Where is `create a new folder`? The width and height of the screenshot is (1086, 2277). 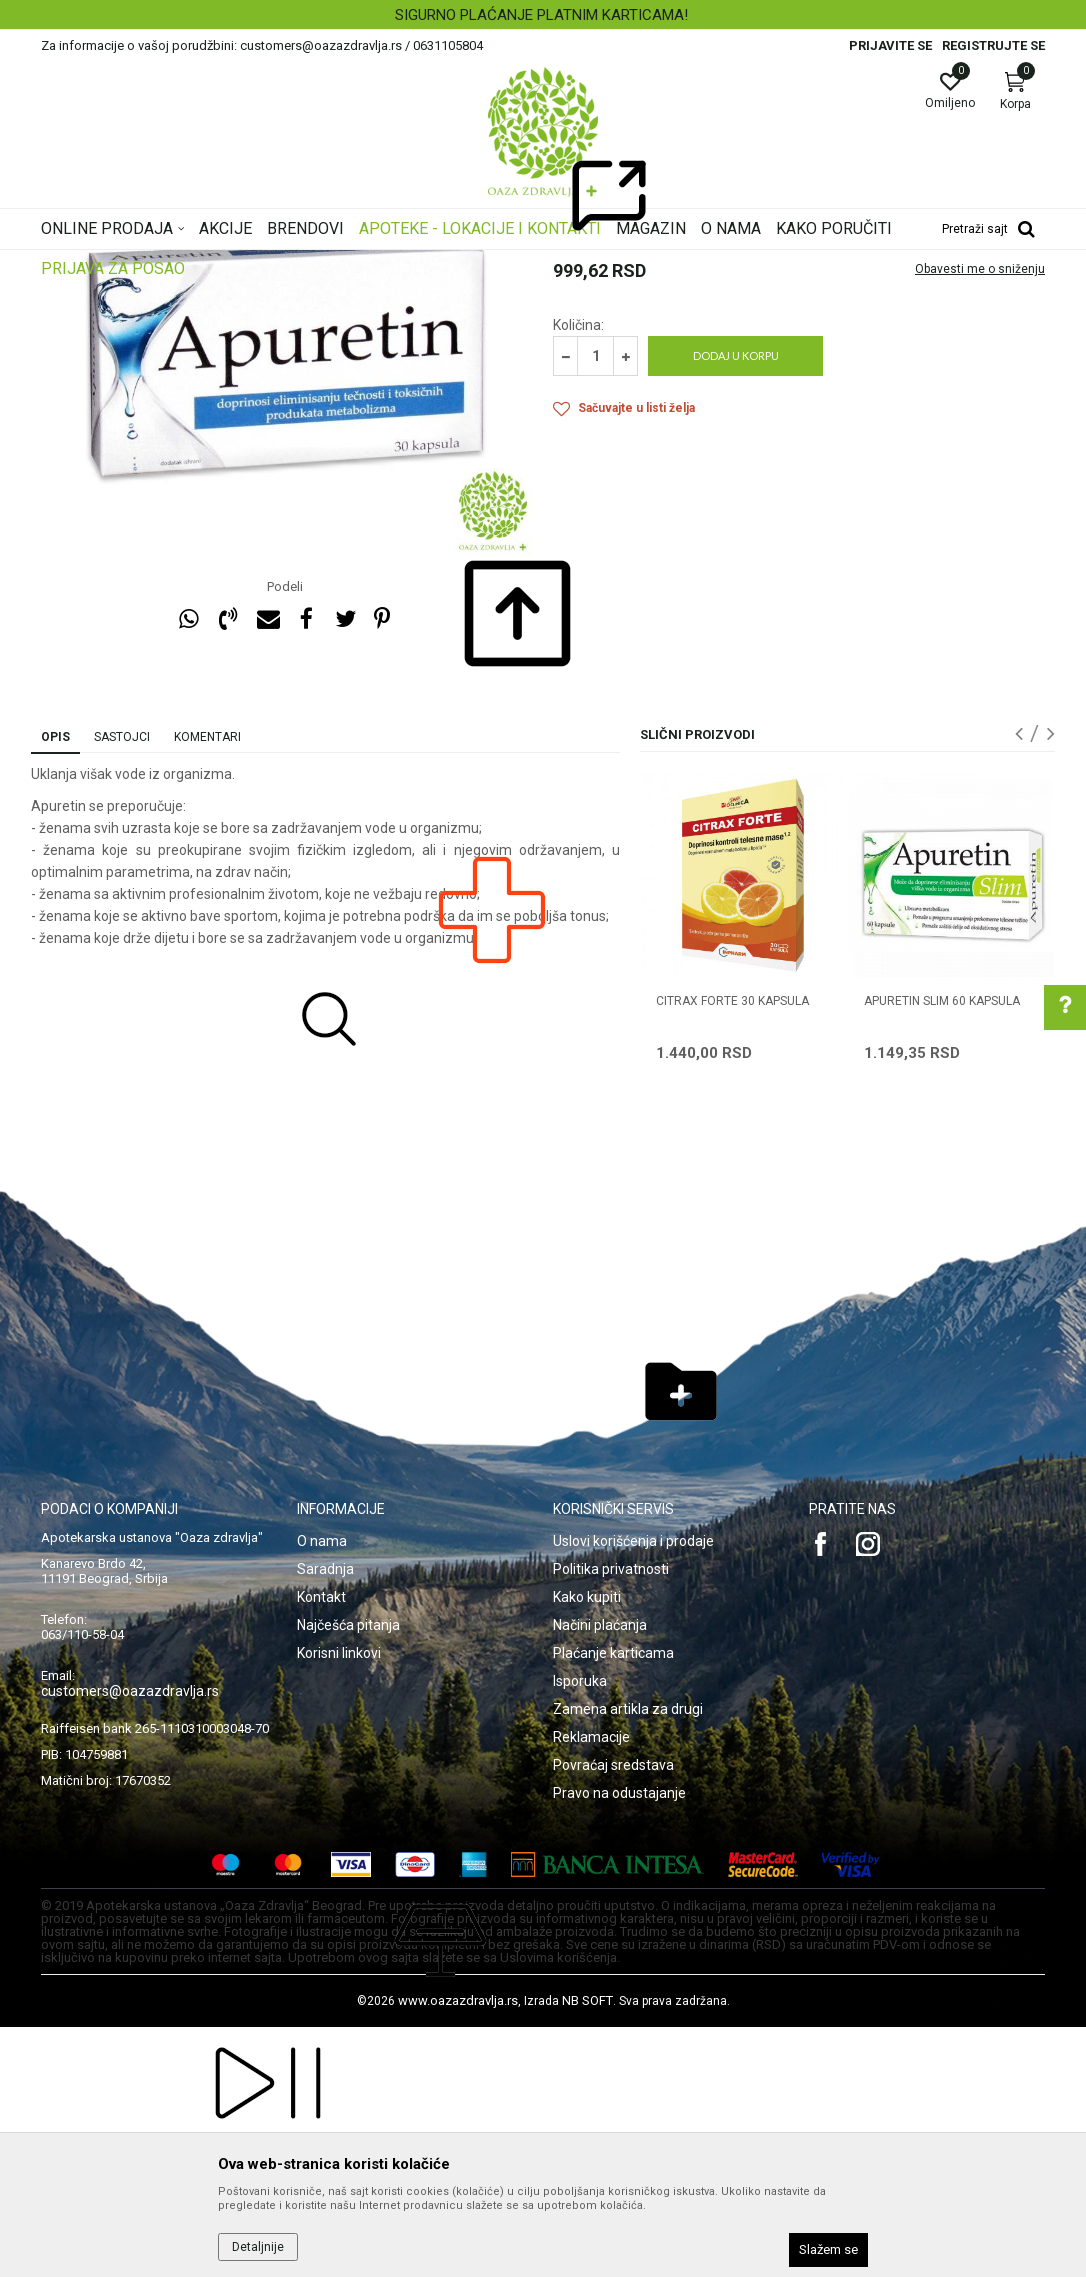
create a new folder is located at coordinates (681, 1390).